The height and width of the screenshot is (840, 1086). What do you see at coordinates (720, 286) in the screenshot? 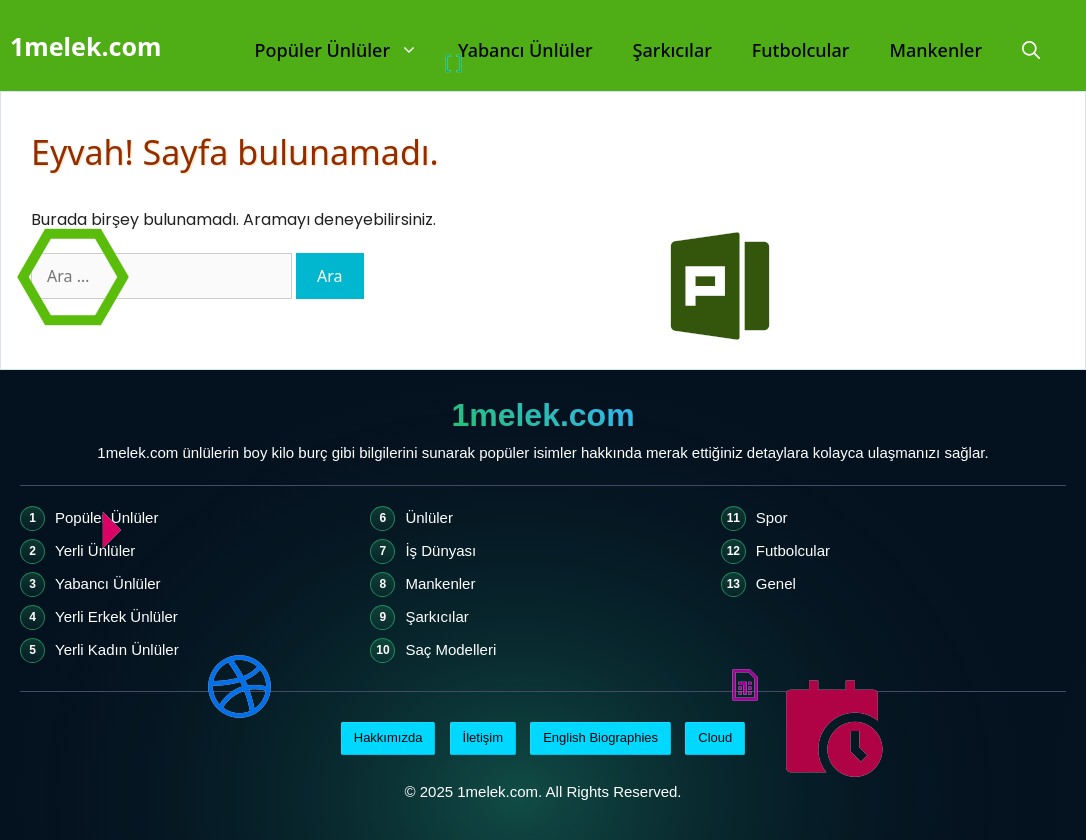
I see `open a PowerPoint presentation file` at bounding box center [720, 286].